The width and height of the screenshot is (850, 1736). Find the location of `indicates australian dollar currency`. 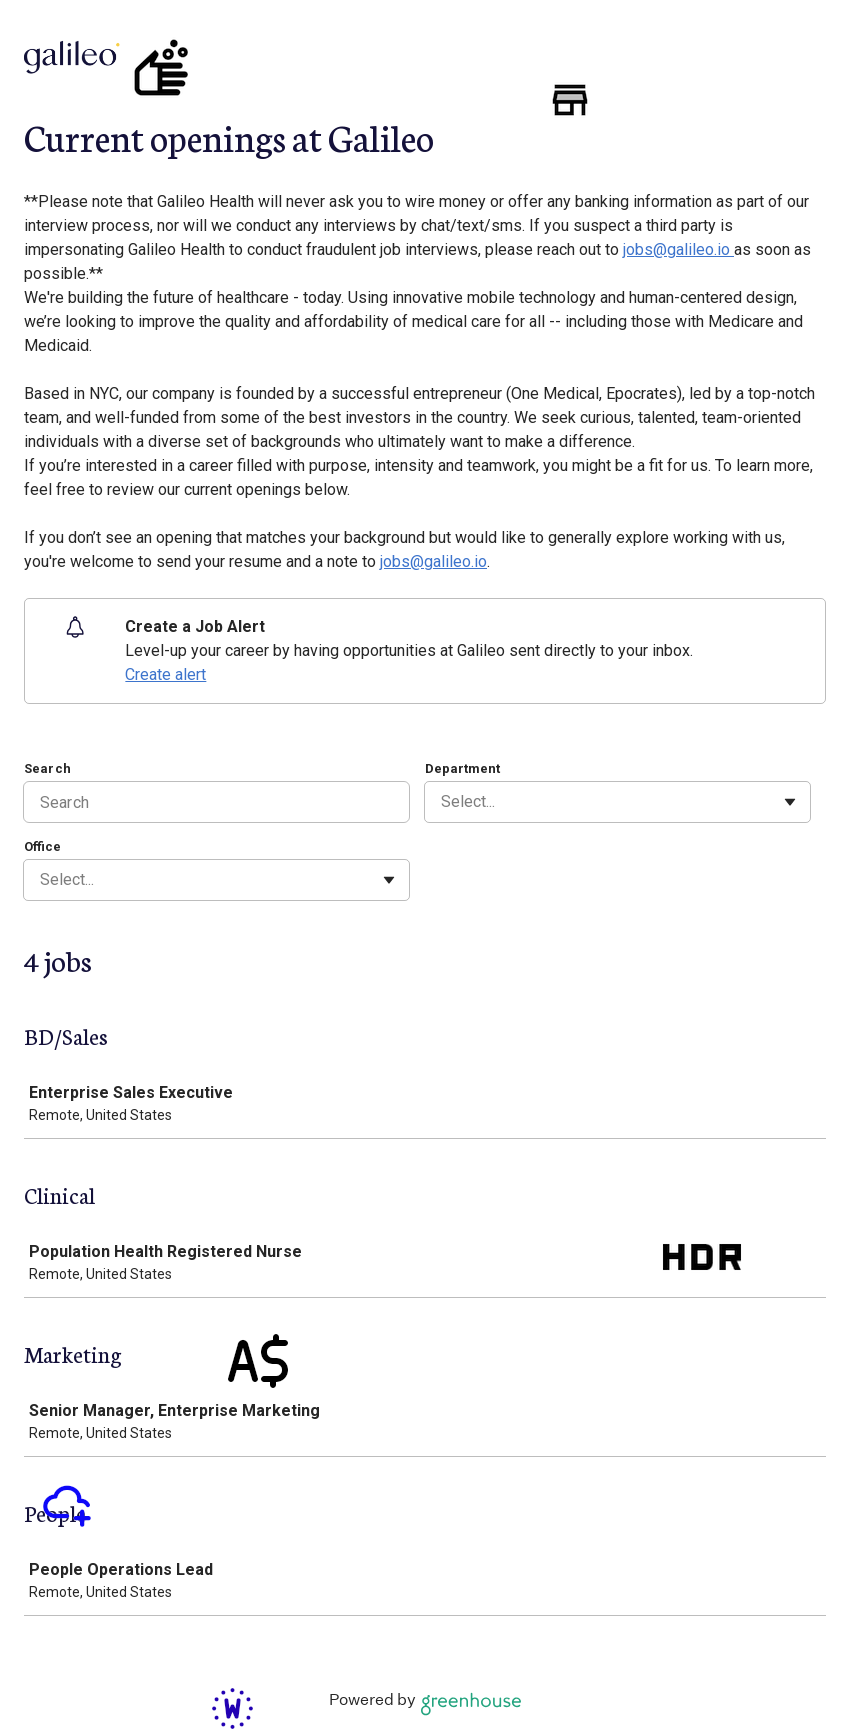

indicates australian dollar currency is located at coordinates (258, 1361).